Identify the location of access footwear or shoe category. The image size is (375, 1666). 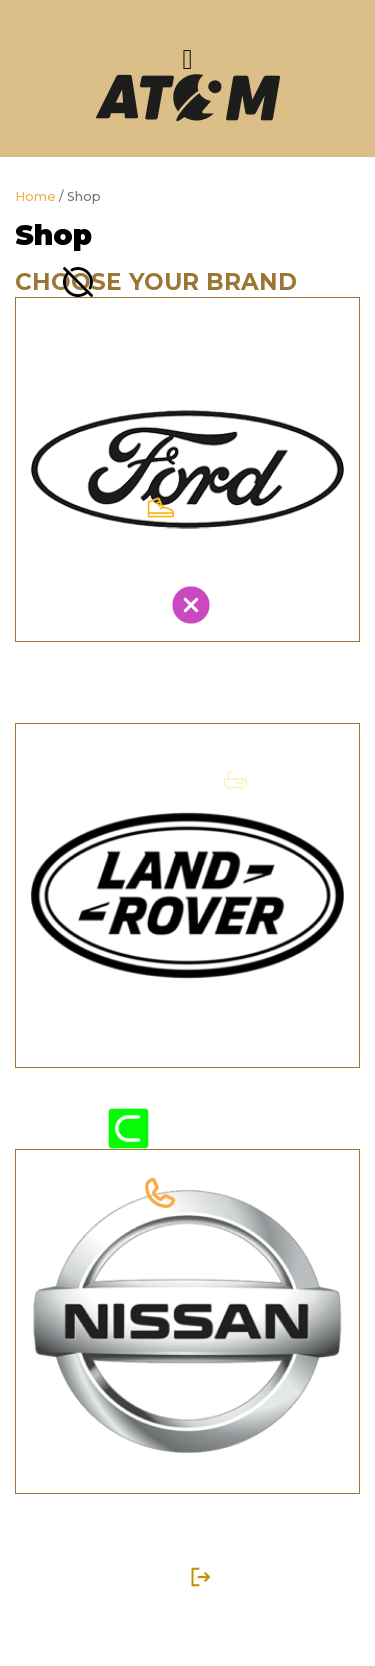
(159, 508).